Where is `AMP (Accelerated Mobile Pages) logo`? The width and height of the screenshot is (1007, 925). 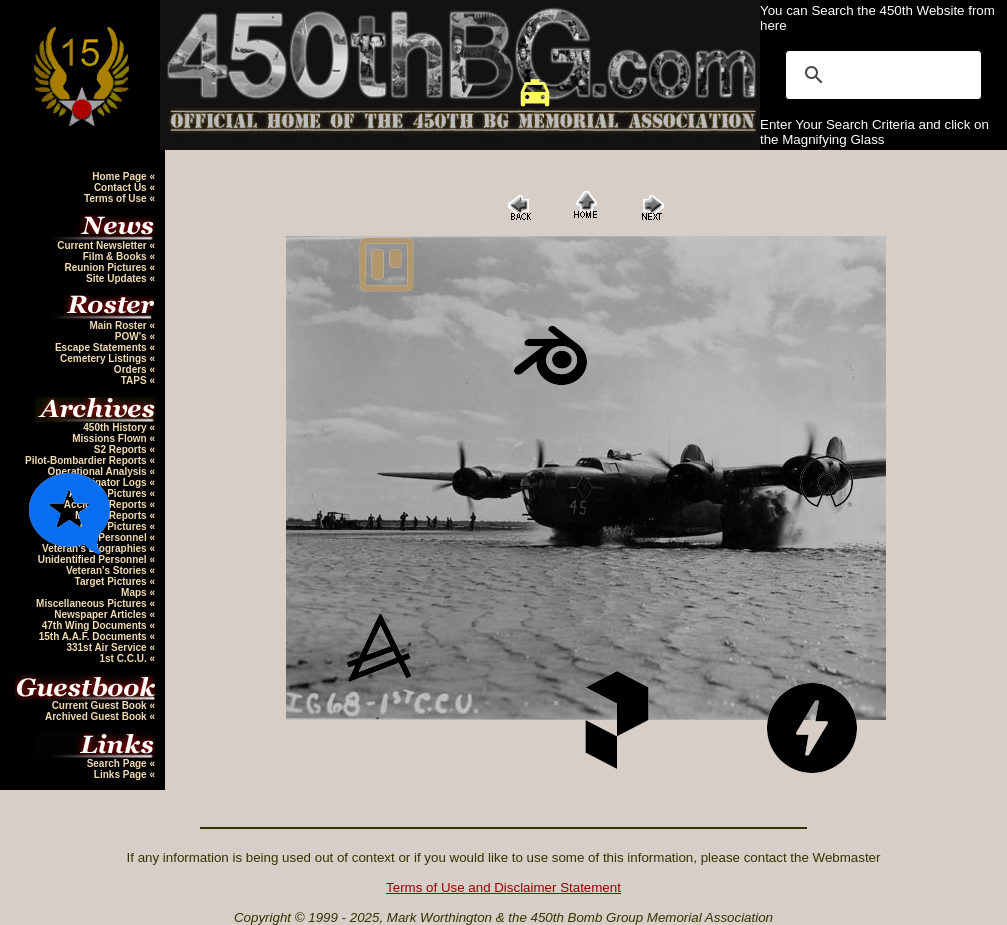
AMP (Accelerated Mobile Pages) logo is located at coordinates (812, 728).